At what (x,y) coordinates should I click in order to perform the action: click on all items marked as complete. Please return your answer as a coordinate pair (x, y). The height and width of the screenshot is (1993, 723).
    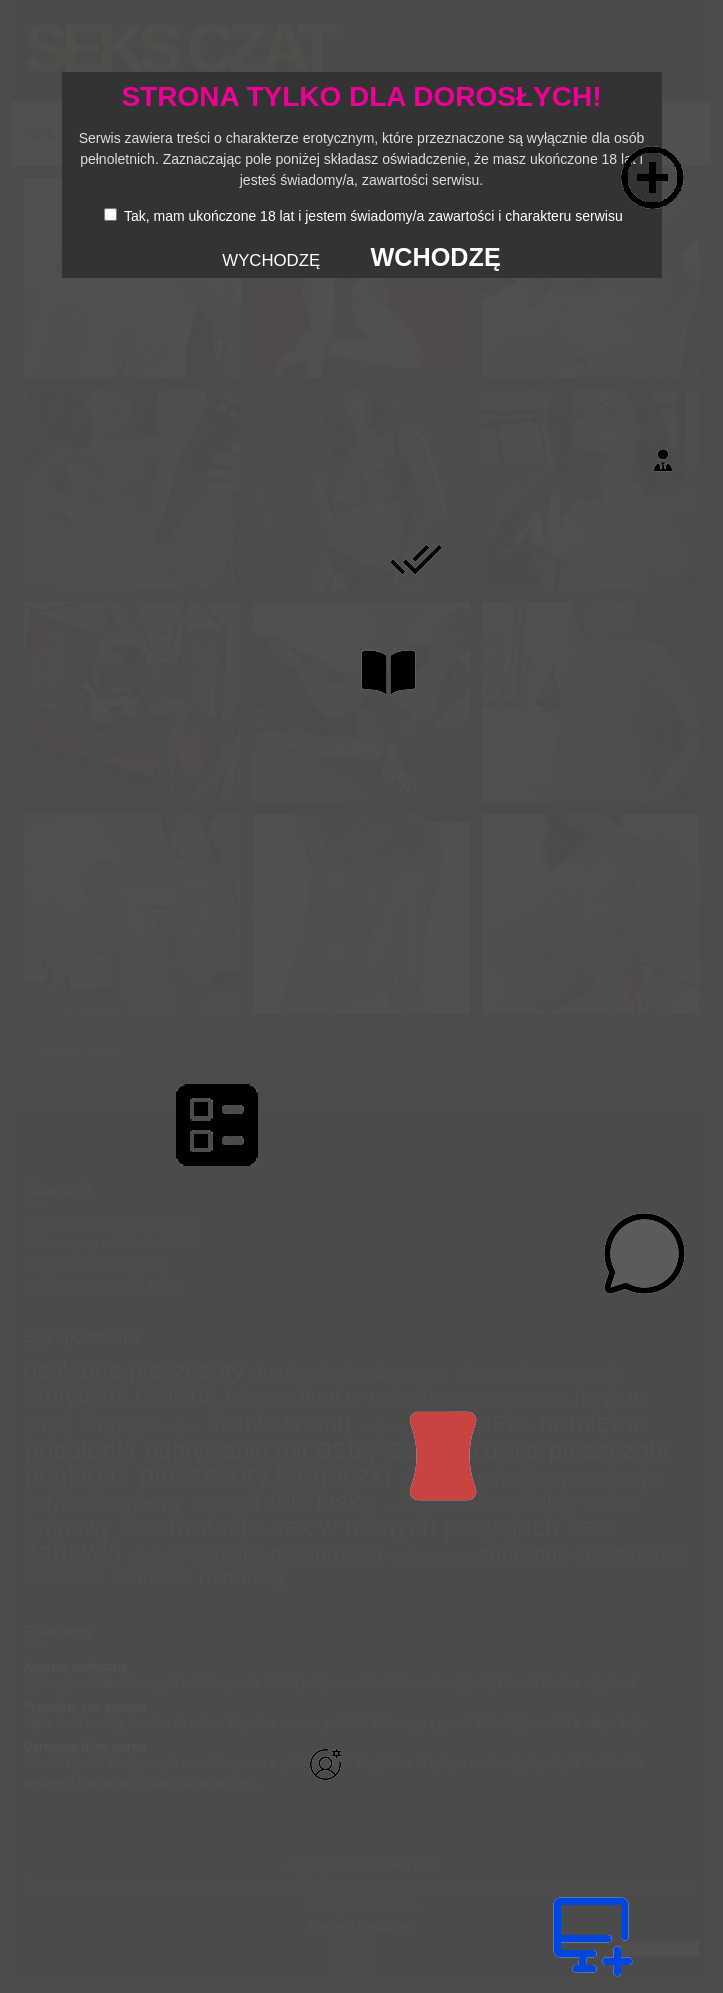
    Looking at the image, I should click on (416, 559).